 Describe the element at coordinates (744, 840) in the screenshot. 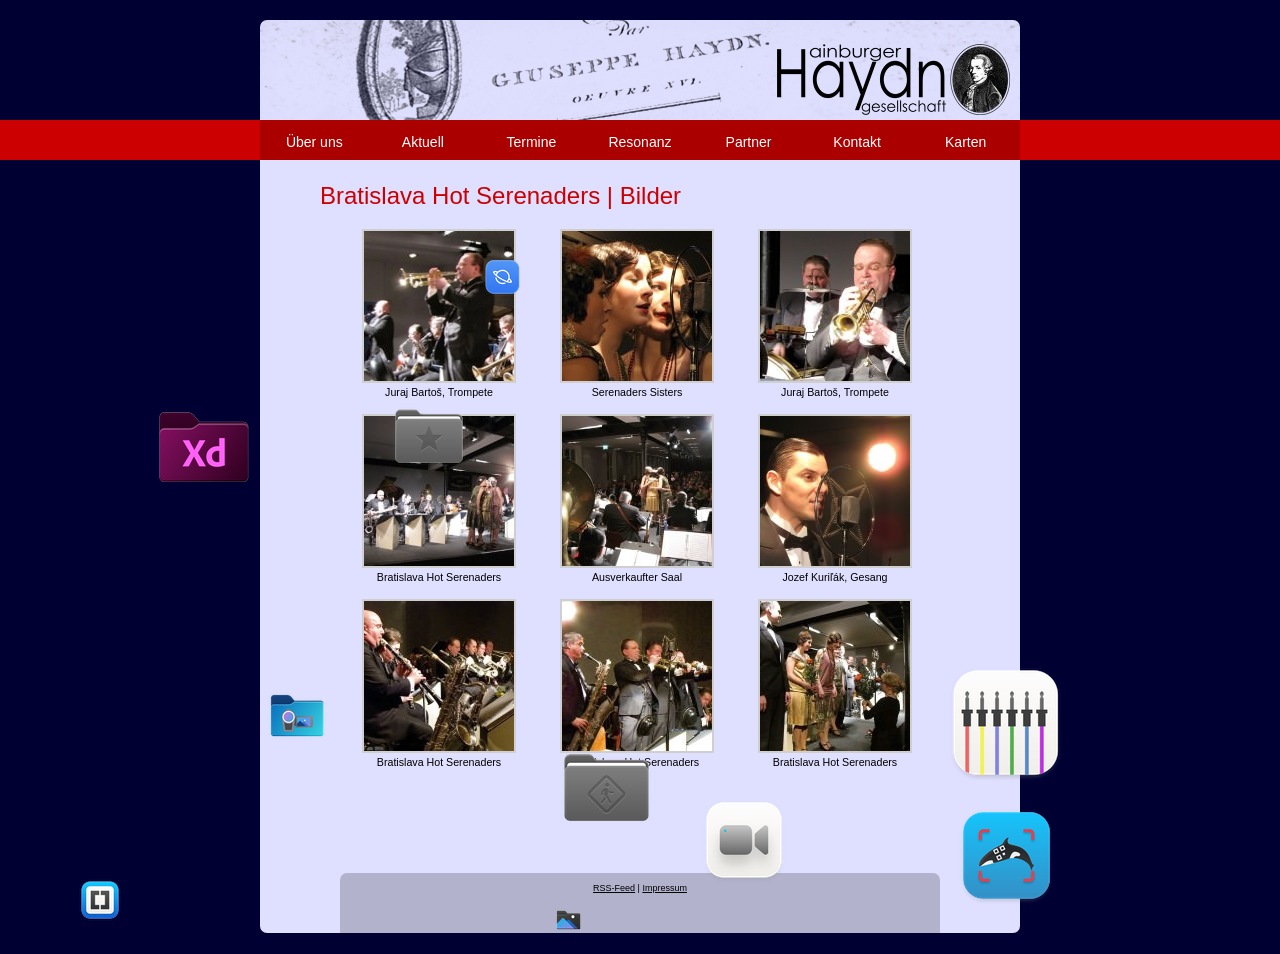

I see `open camera or start video recording` at that location.